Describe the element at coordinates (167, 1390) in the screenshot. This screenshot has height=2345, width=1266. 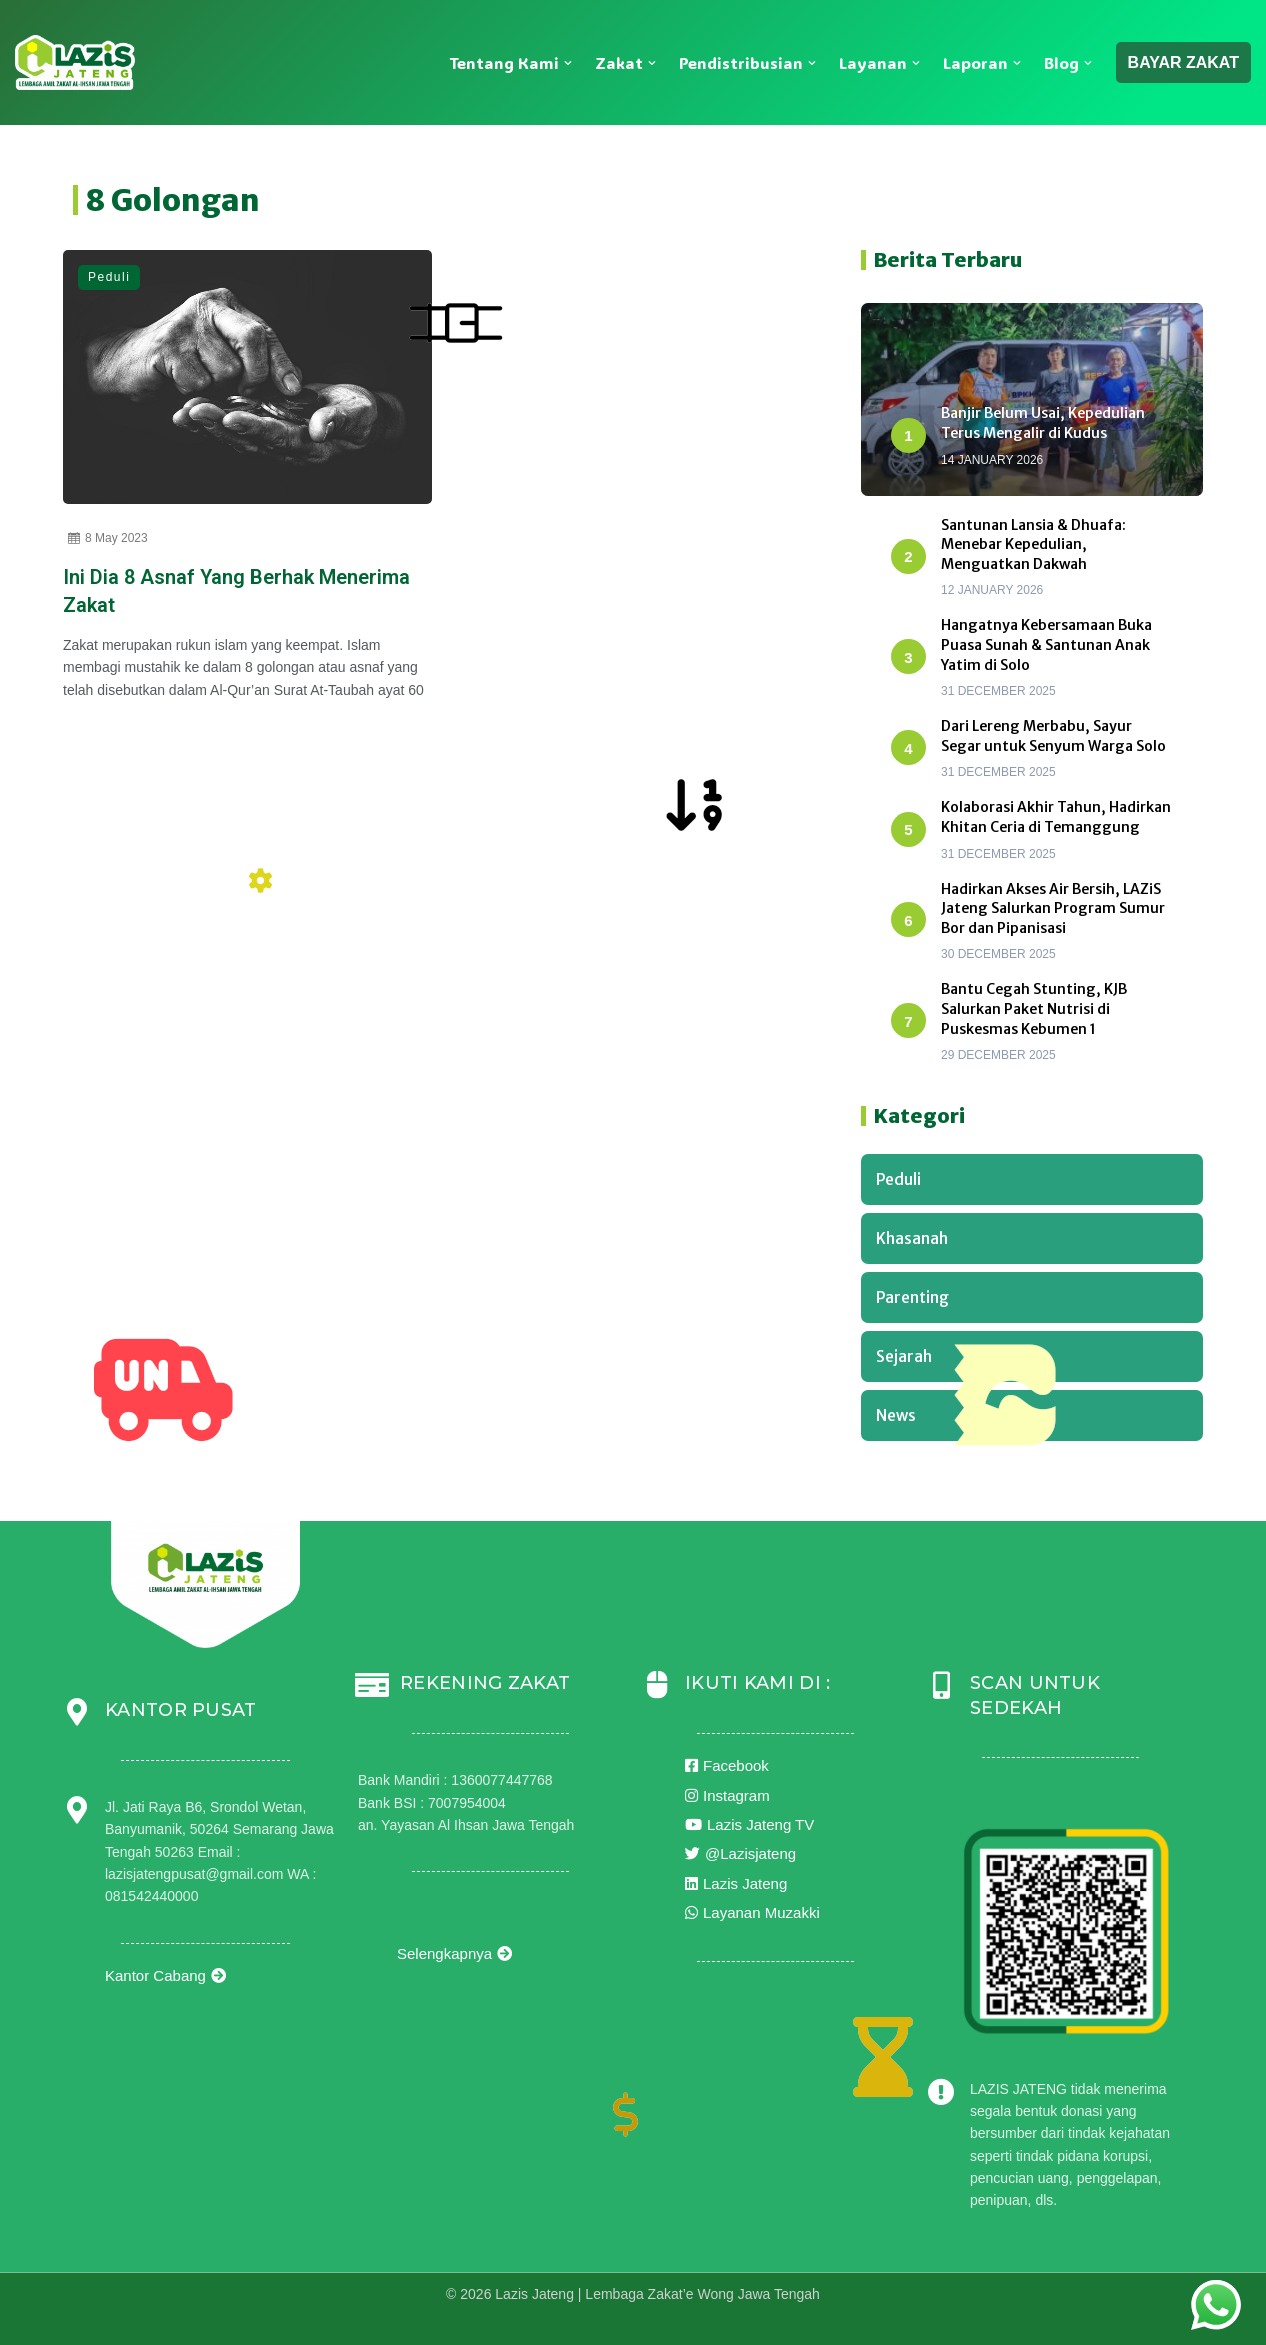
I see `indicates united nations humanitarian aid delivery` at that location.